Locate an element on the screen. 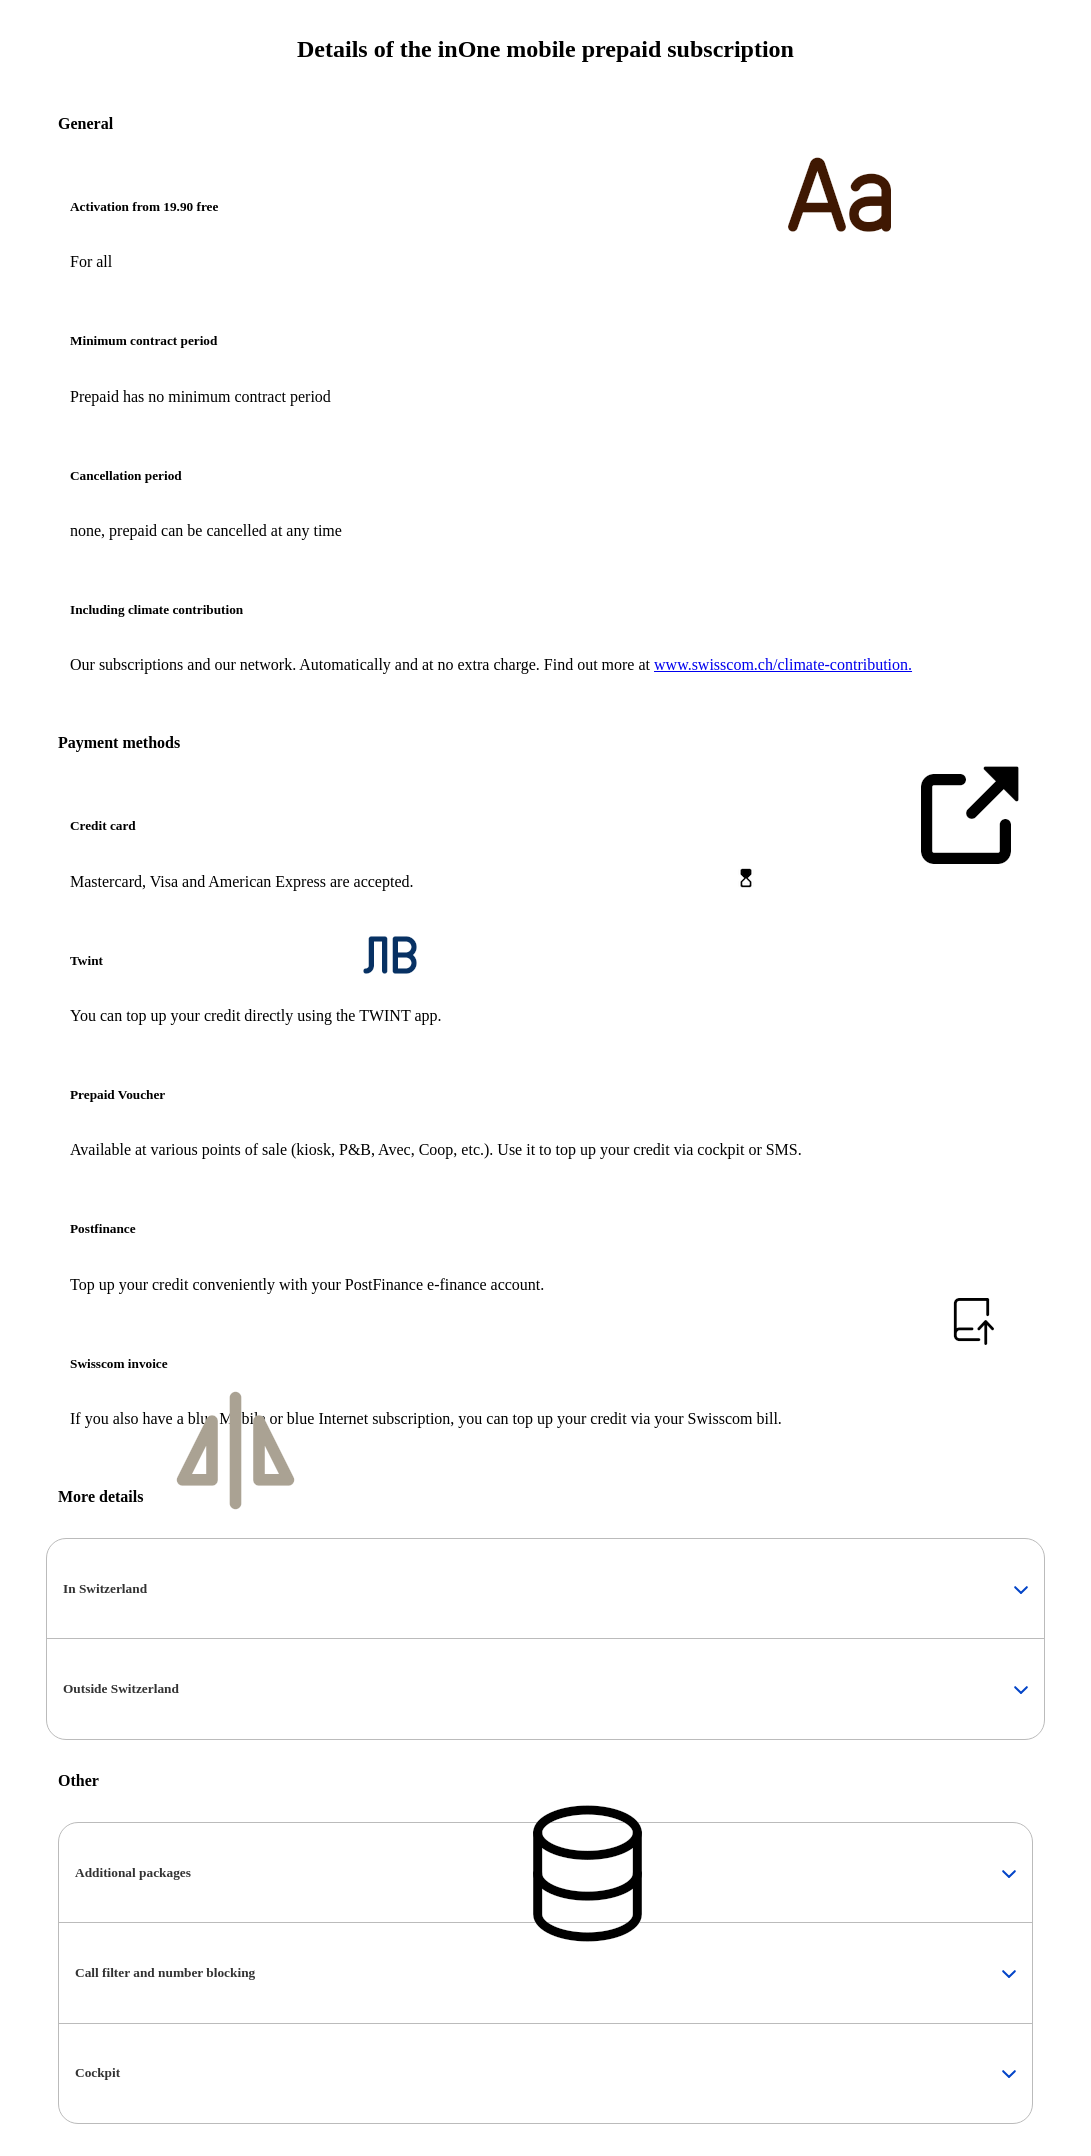 Image resolution: width=1091 pixels, height=2156 pixels. open link in a new tab or window is located at coordinates (966, 819).